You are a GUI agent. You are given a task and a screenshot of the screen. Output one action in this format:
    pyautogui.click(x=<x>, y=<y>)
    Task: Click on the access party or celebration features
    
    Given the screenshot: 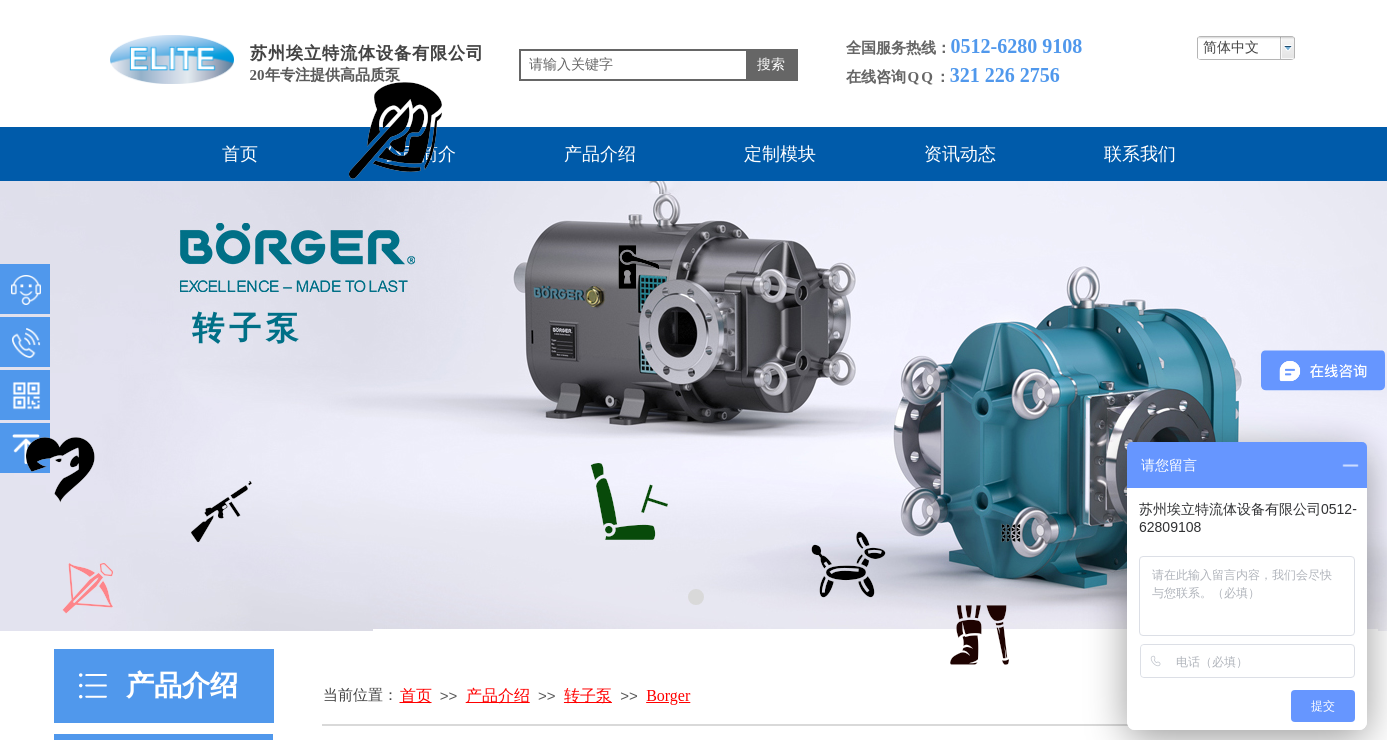 What is the action you would take?
    pyautogui.click(x=848, y=564)
    